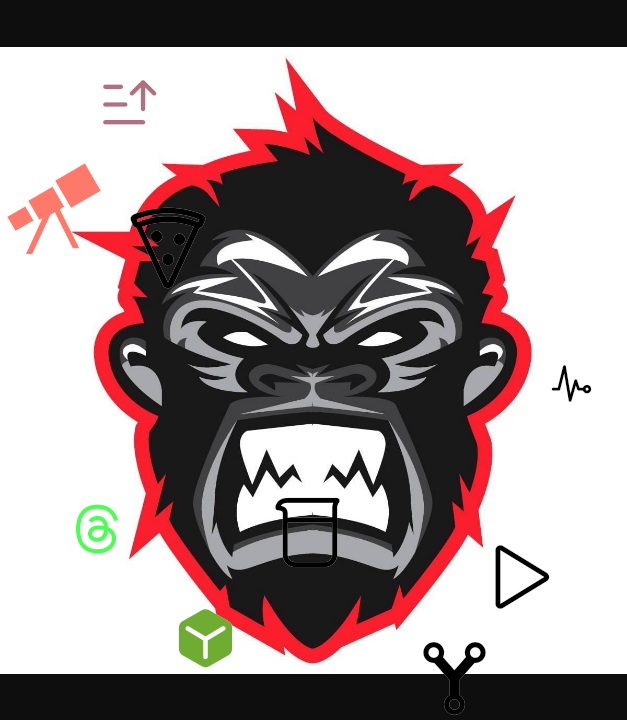 This screenshot has width=627, height=720. What do you see at coordinates (54, 210) in the screenshot?
I see `explore or discover new content` at bounding box center [54, 210].